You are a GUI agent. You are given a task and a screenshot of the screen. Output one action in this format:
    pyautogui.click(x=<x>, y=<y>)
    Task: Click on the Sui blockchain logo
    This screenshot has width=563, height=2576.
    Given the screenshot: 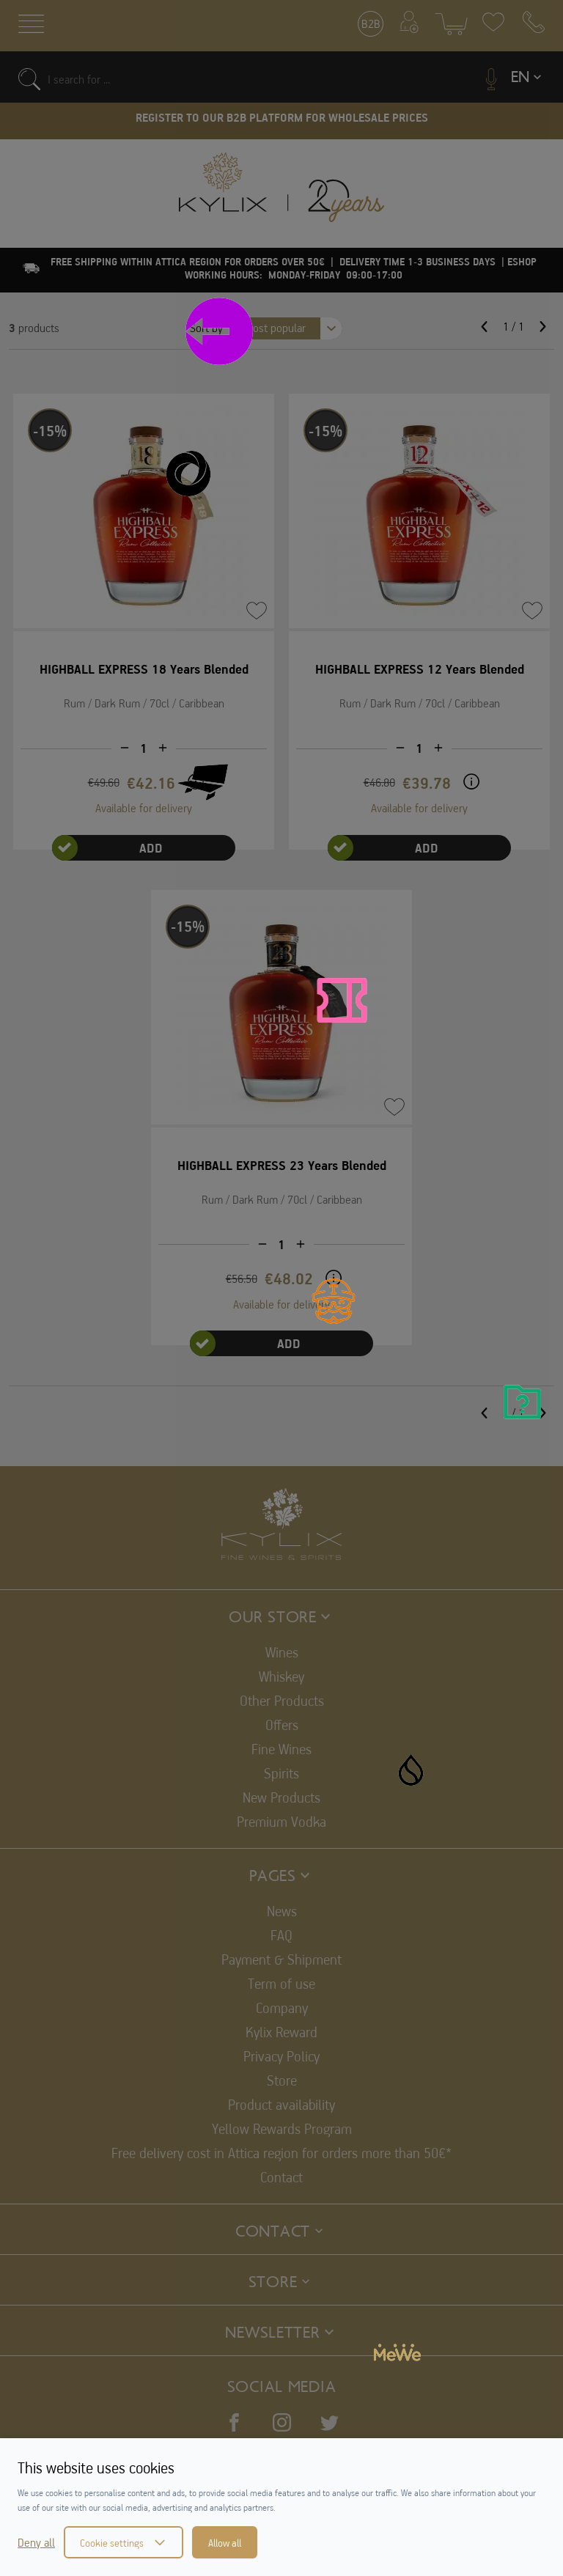 What is the action you would take?
    pyautogui.click(x=411, y=1770)
    